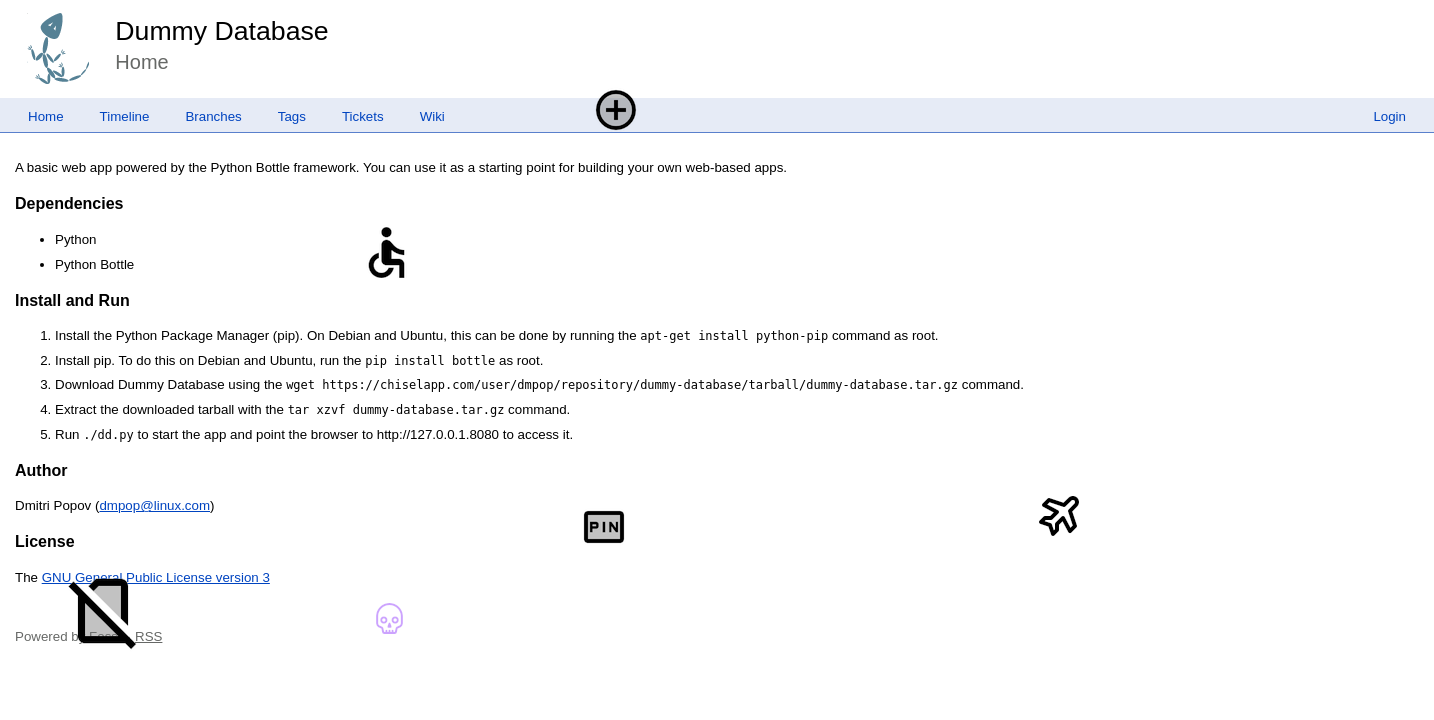 This screenshot has width=1434, height=720. What do you see at coordinates (604, 527) in the screenshot?
I see `enter or manage your PIN code` at bounding box center [604, 527].